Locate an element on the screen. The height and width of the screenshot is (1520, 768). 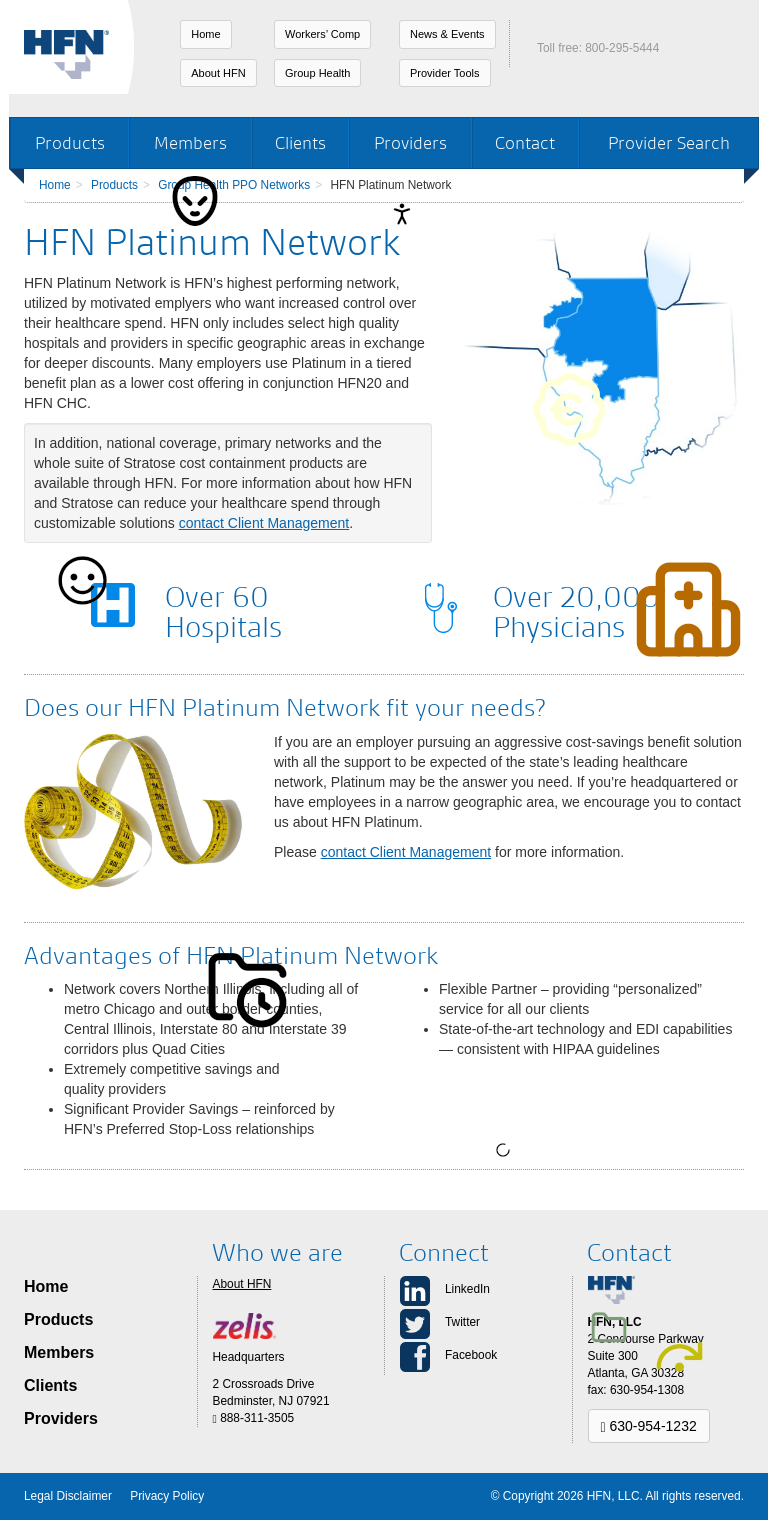
view file history or recent activity is located at coordinates (247, 988).